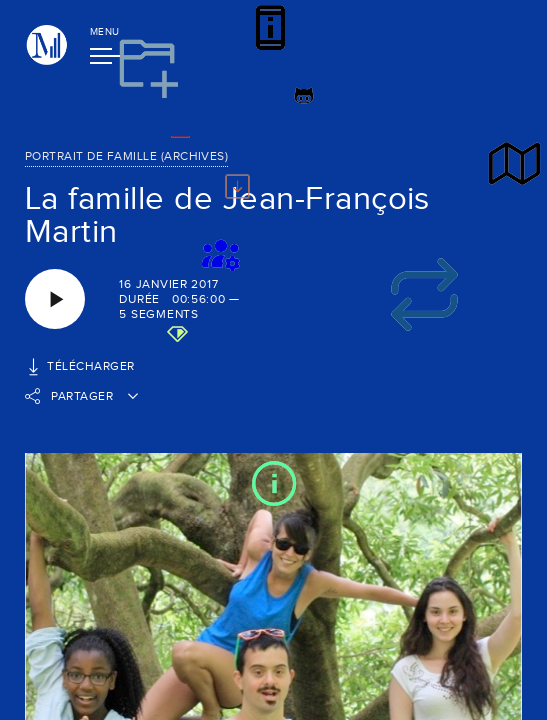 This screenshot has width=547, height=720. Describe the element at coordinates (221, 254) in the screenshot. I see `manage user group settings` at that location.